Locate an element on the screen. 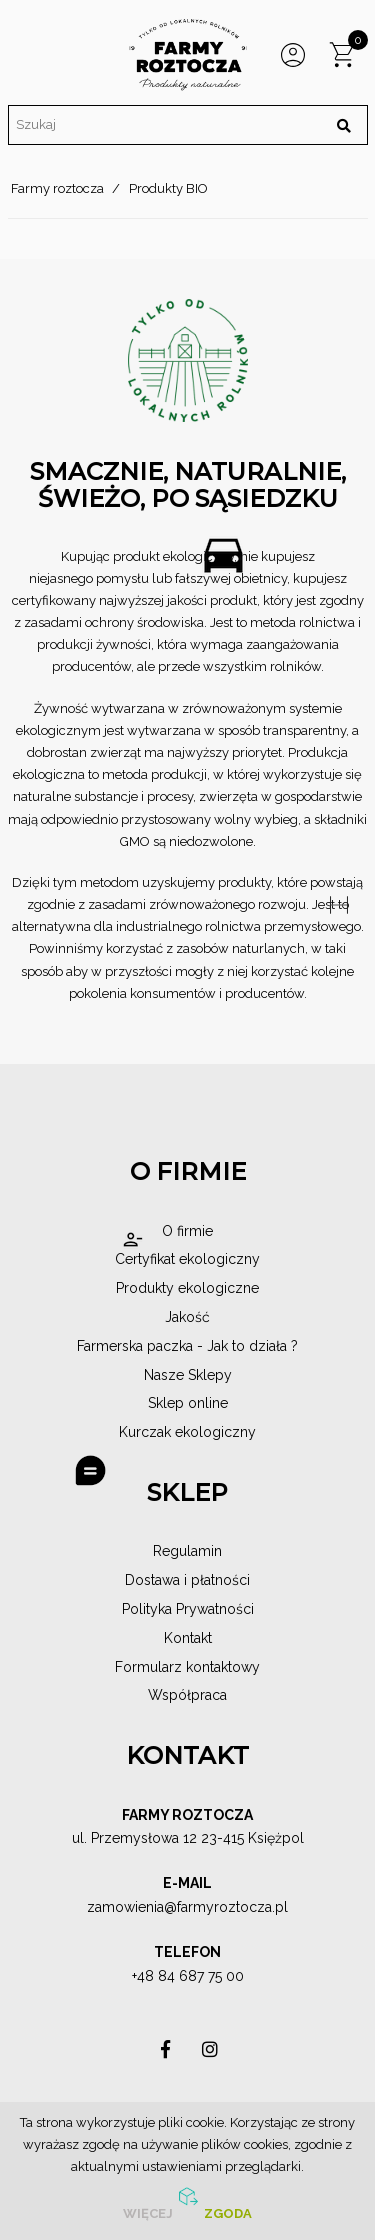 This screenshot has width=375, height=2240. open chat or messaging is located at coordinates (90, 1471).